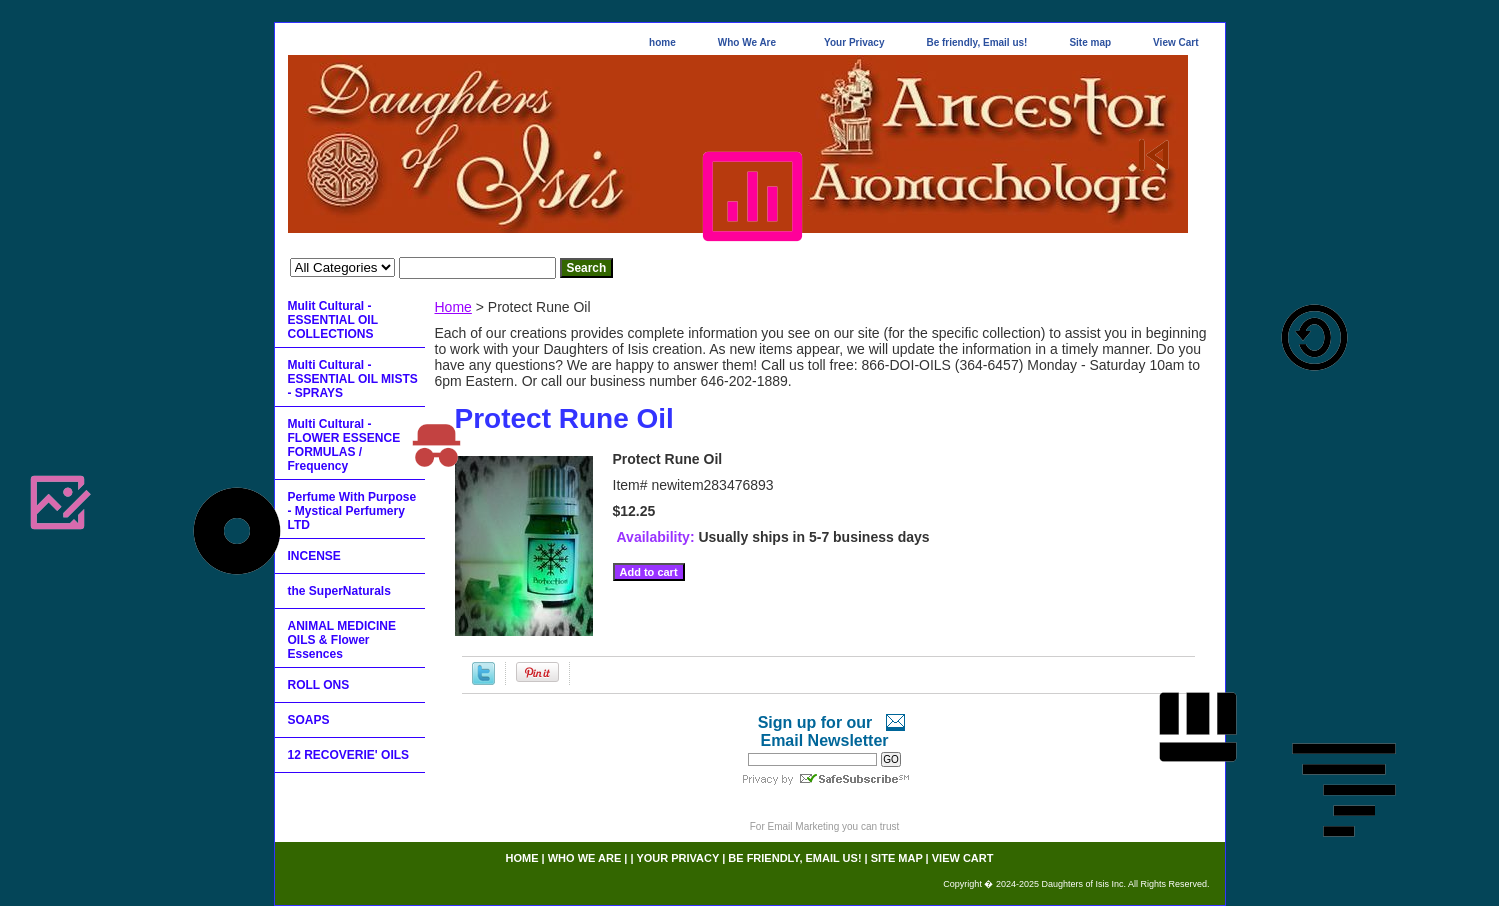 Image resolution: width=1499 pixels, height=906 pixels. I want to click on view analytics dashboard, so click(752, 196).